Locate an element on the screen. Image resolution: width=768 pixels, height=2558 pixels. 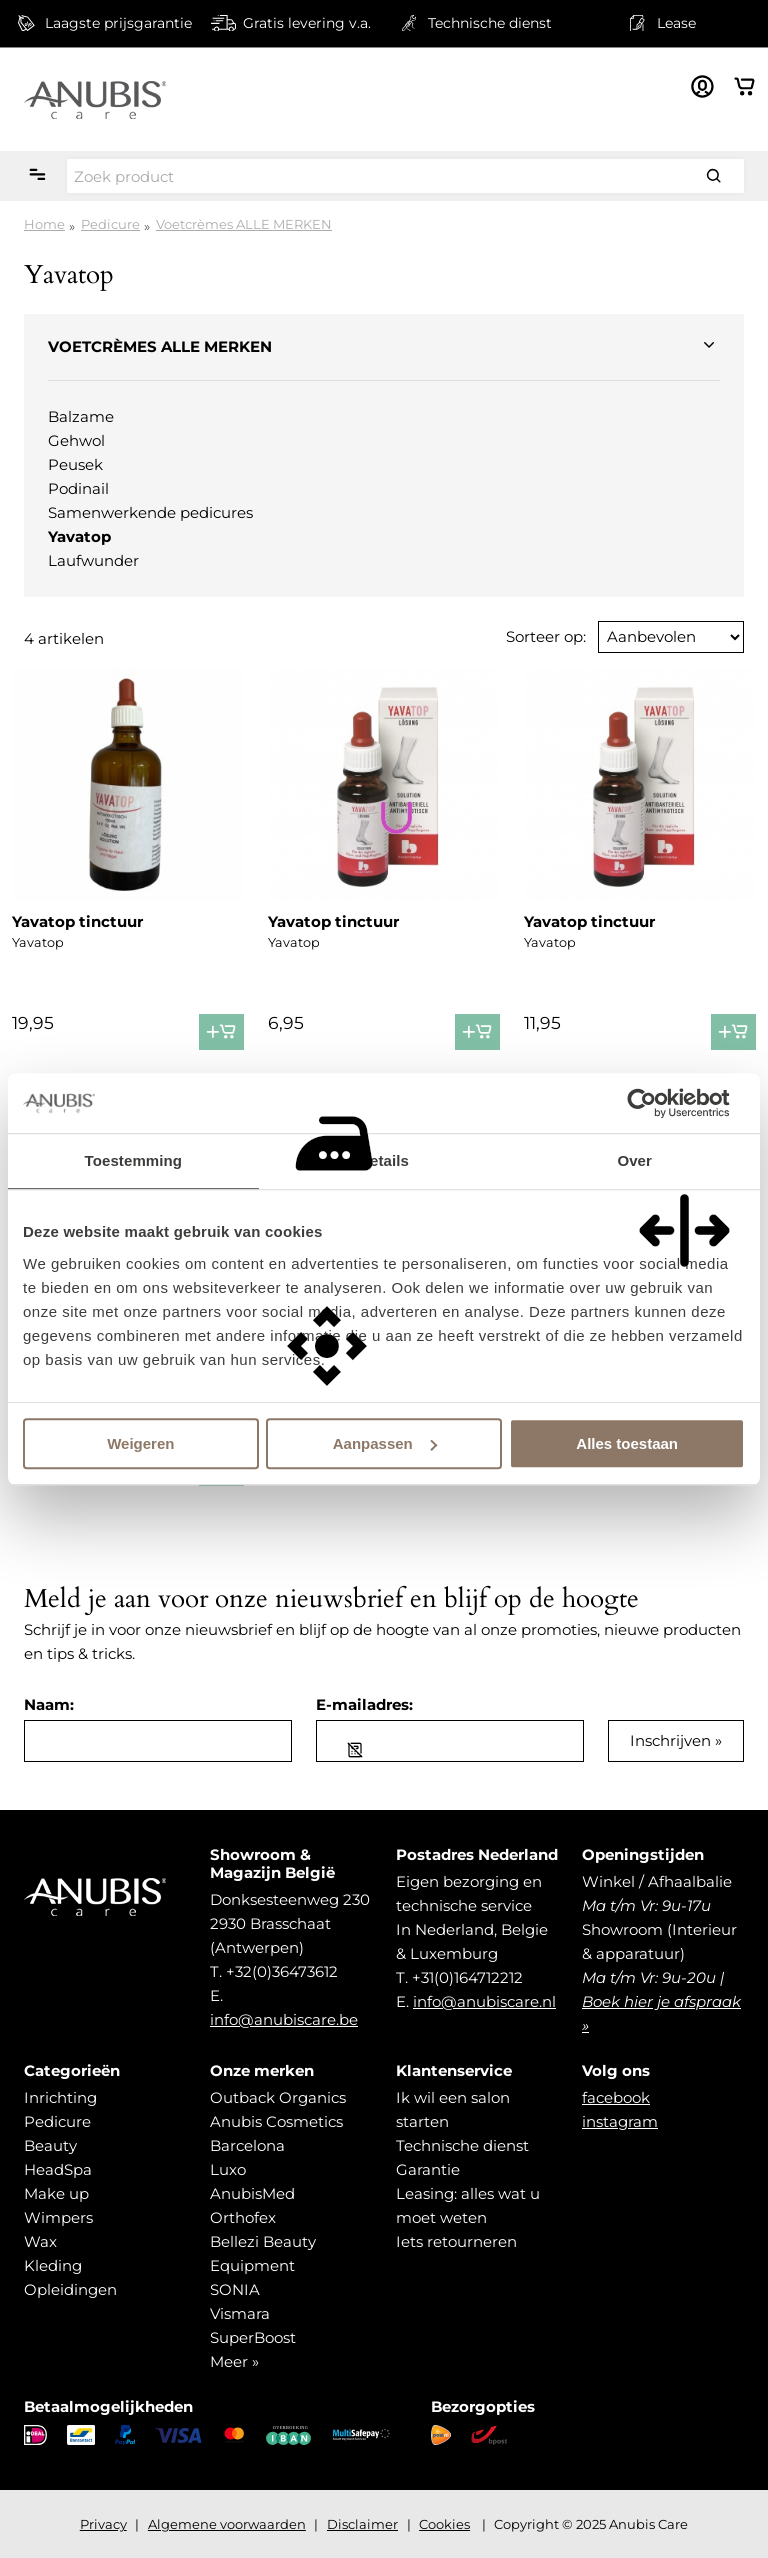
expand content horizontally is located at coordinates (684, 1230).